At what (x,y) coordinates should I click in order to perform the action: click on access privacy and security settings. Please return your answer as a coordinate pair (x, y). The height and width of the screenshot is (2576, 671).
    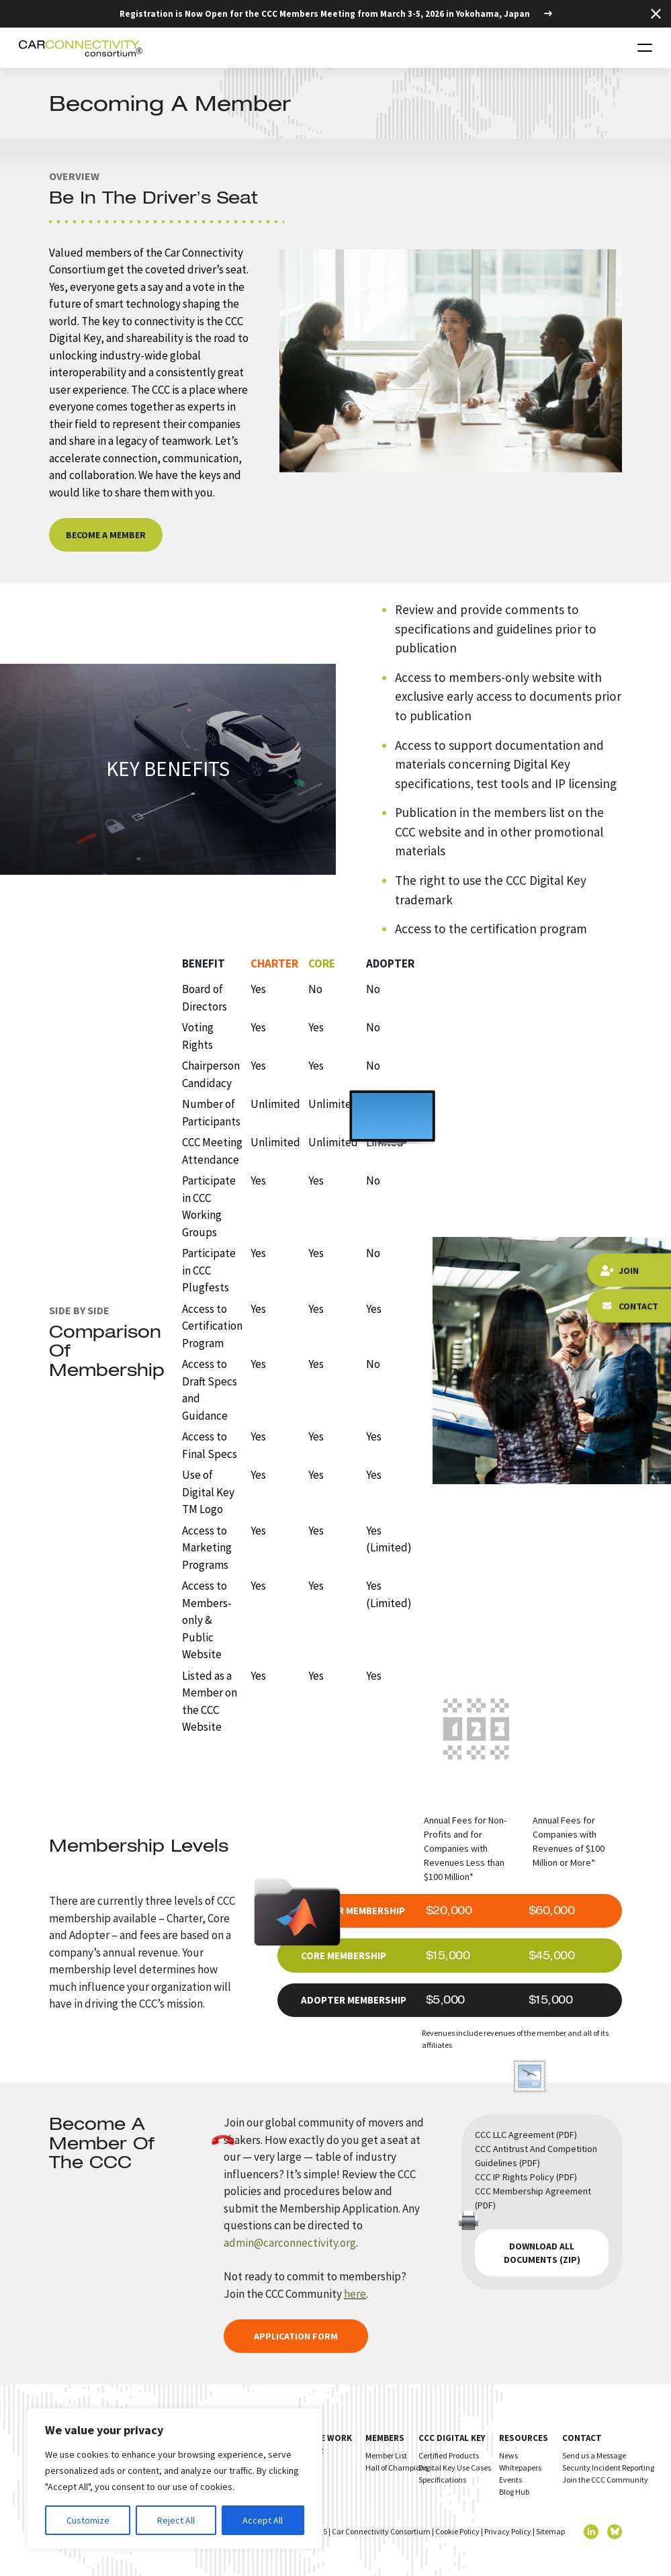
    Looking at the image, I should click on (476, 1731).